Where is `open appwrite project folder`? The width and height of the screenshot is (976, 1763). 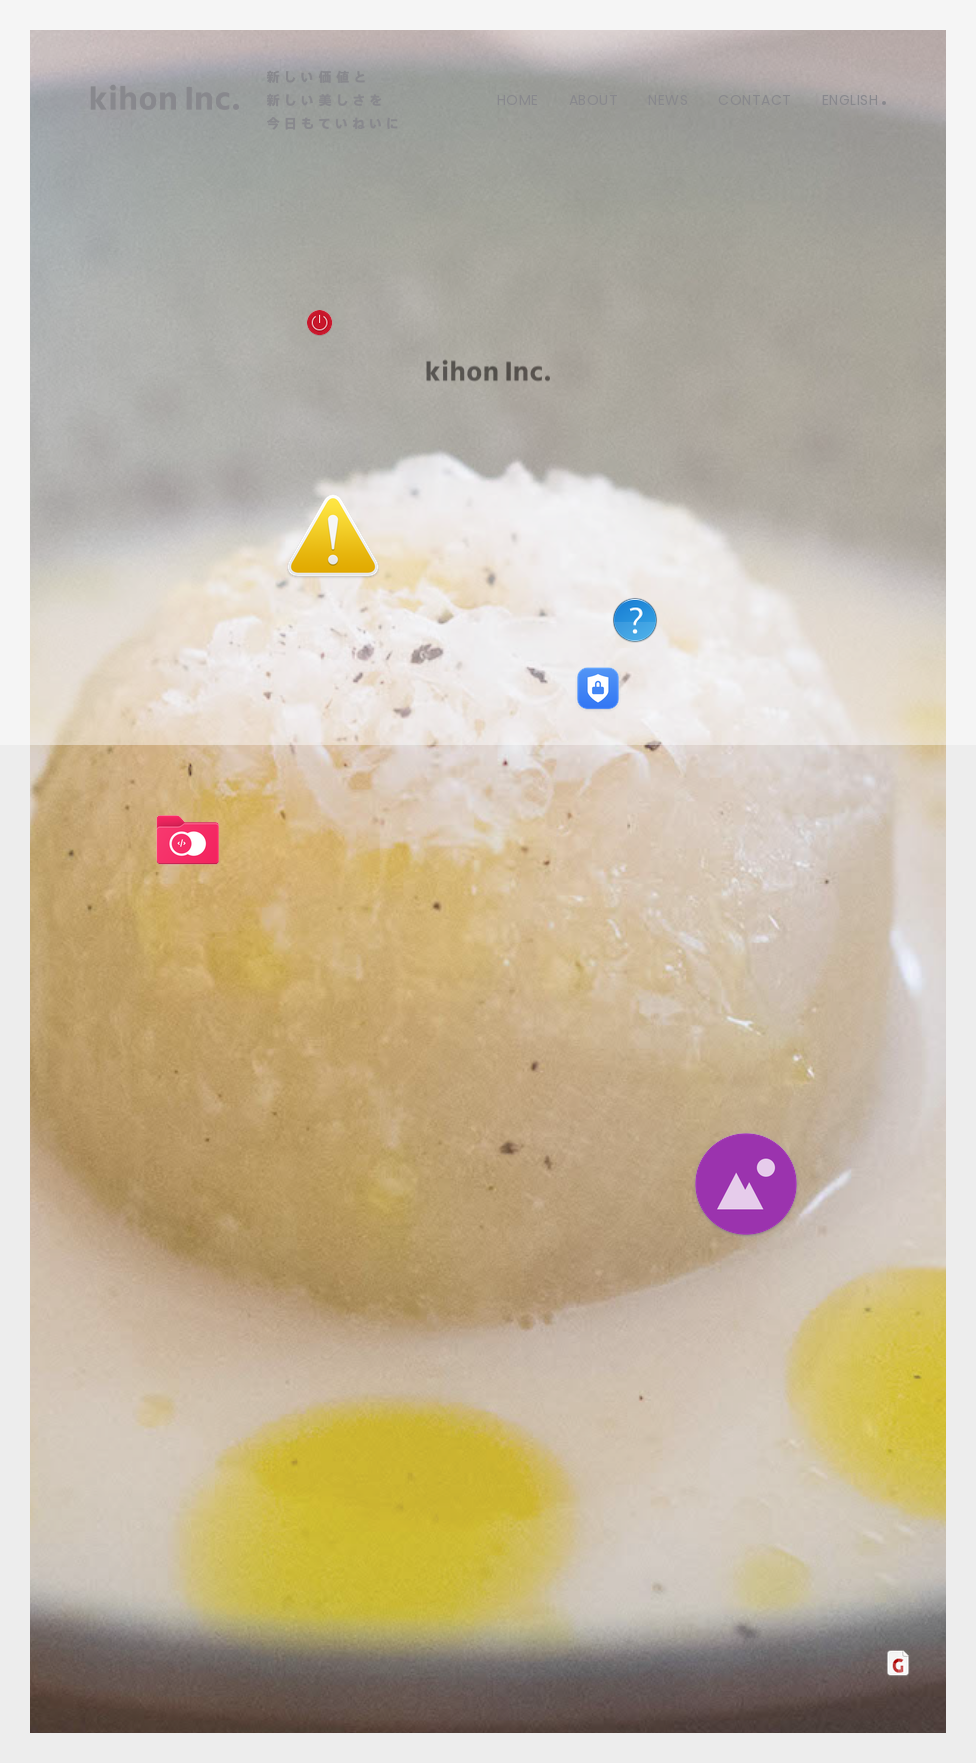
open appwrite project folder is located at coordinates (187, 841).